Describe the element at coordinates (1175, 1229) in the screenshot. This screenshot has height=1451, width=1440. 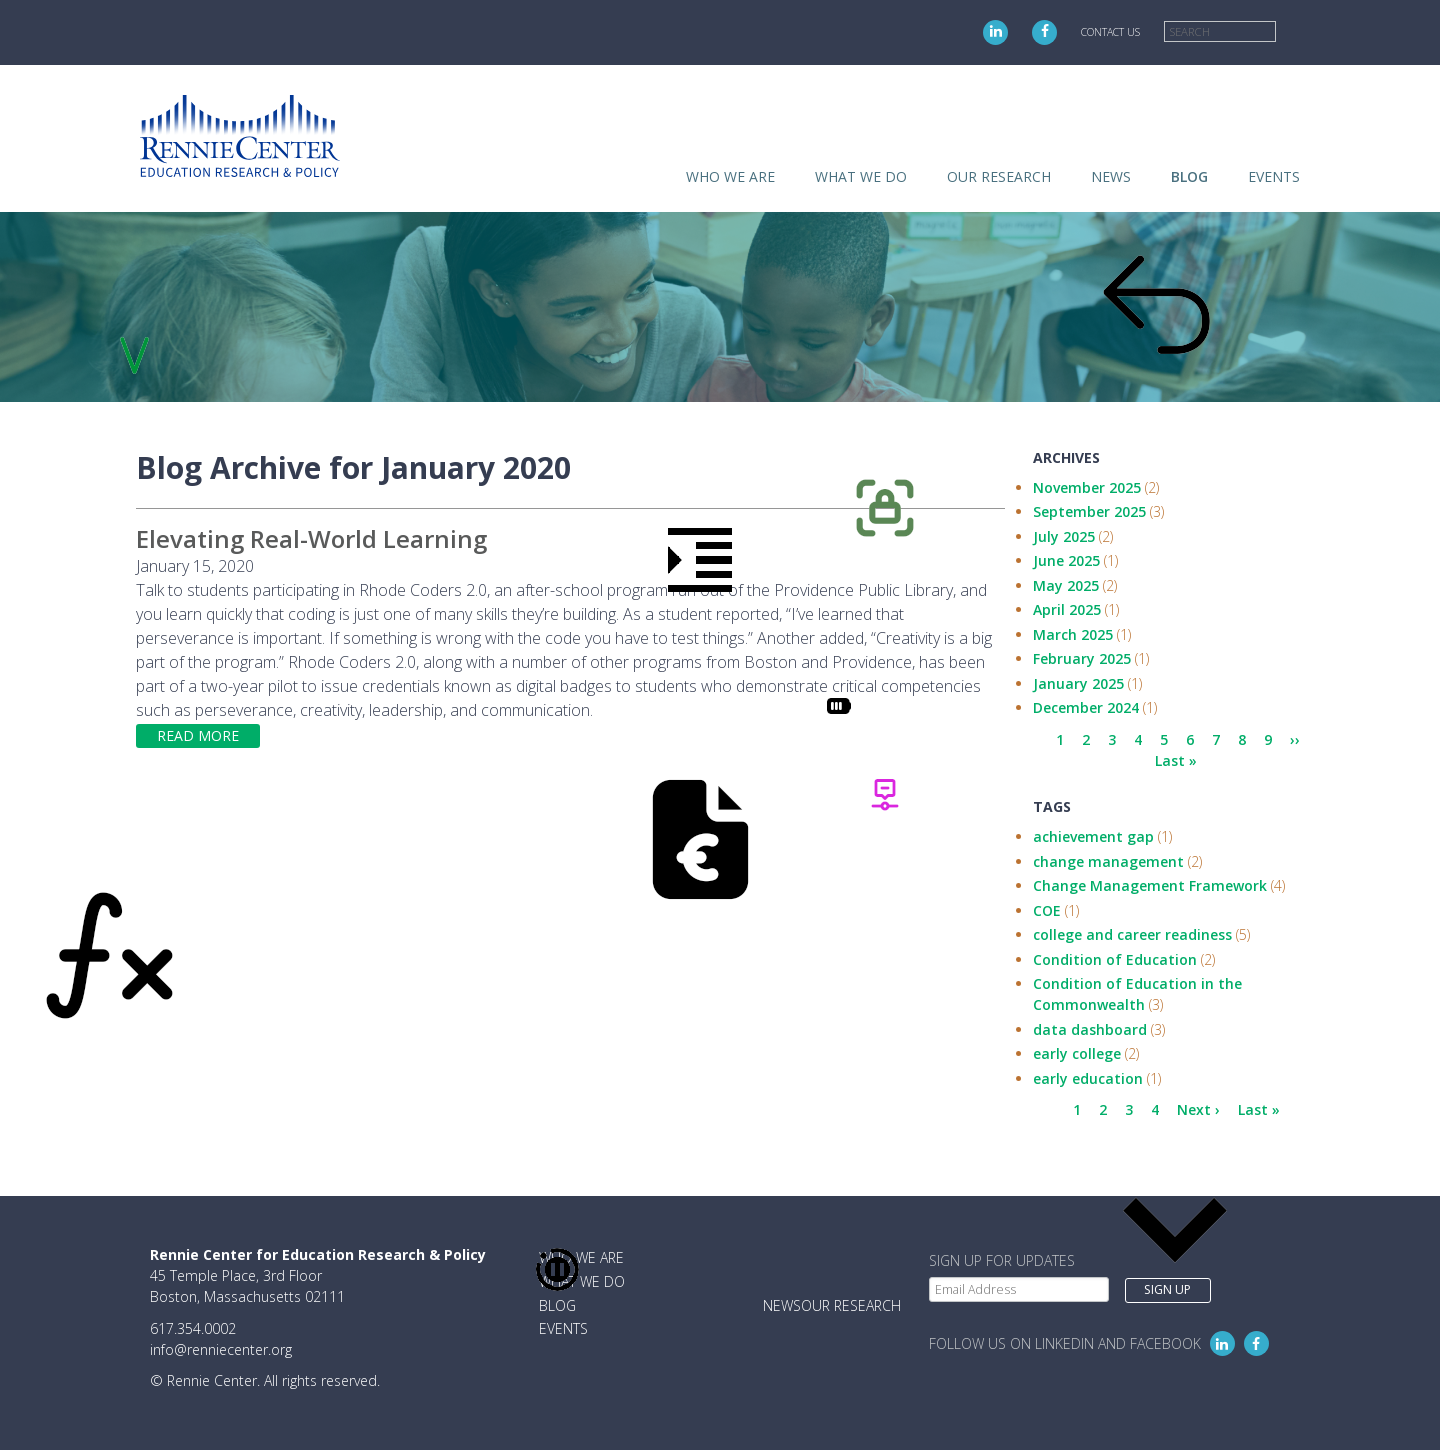
I see `expand a dropdown menu` at that location.